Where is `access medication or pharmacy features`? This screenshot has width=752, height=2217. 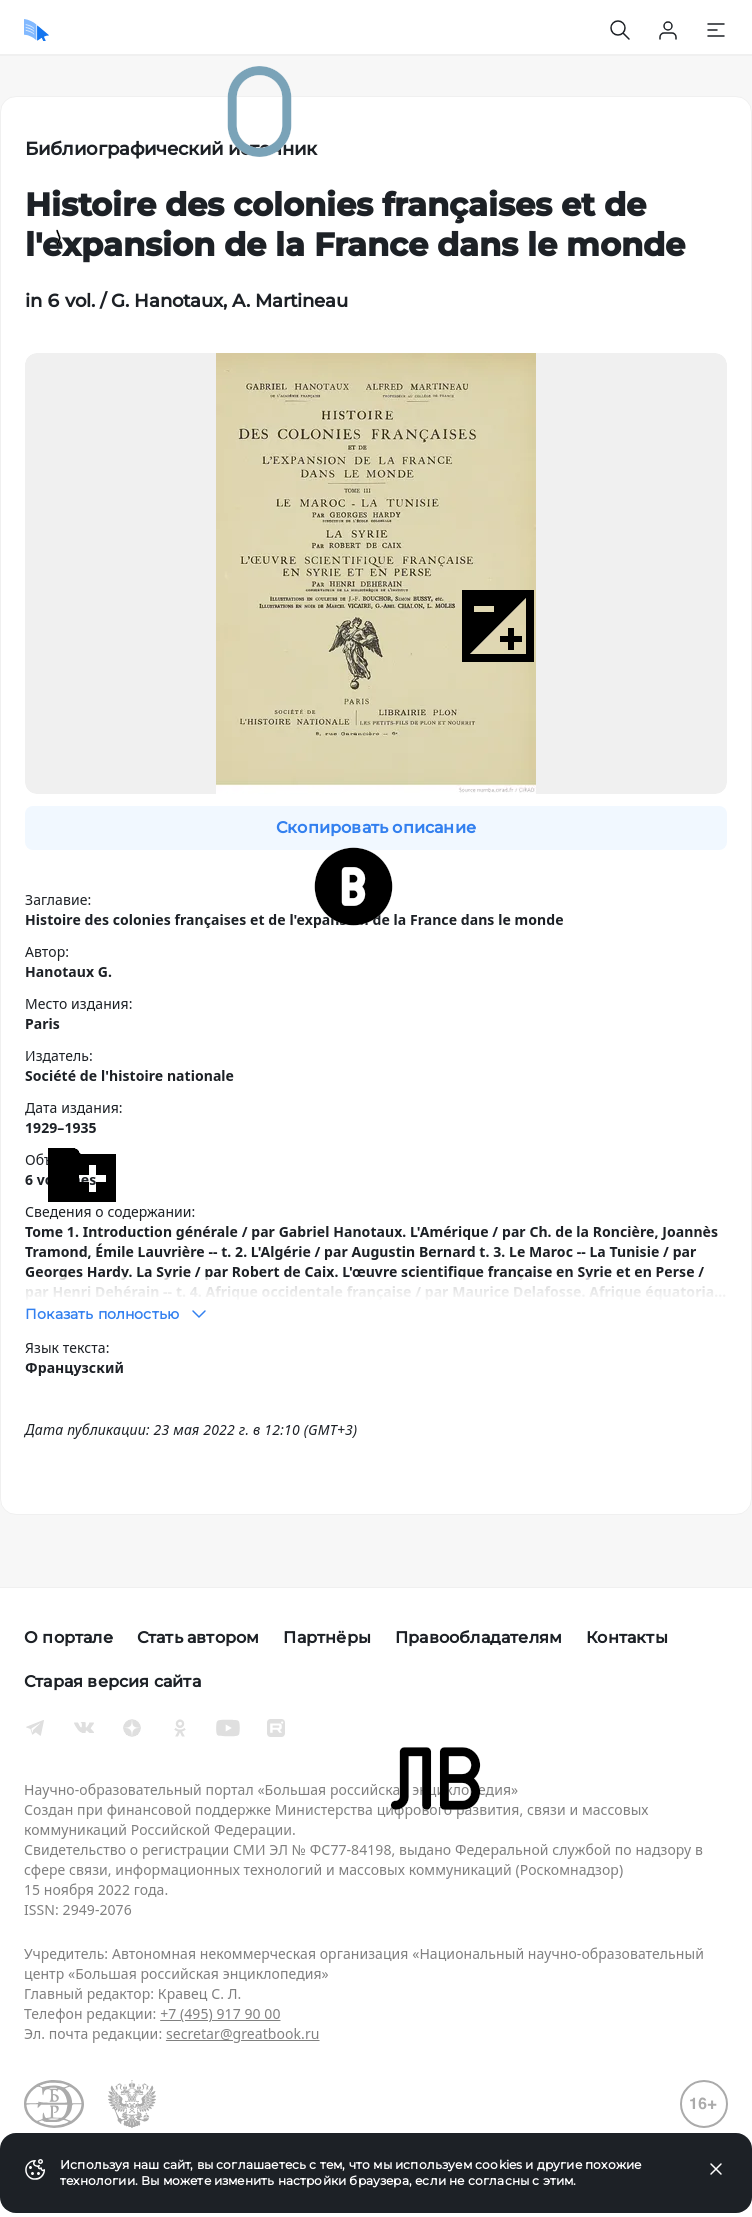
access medication or pharmacy features is located at coordinates (259, 111).